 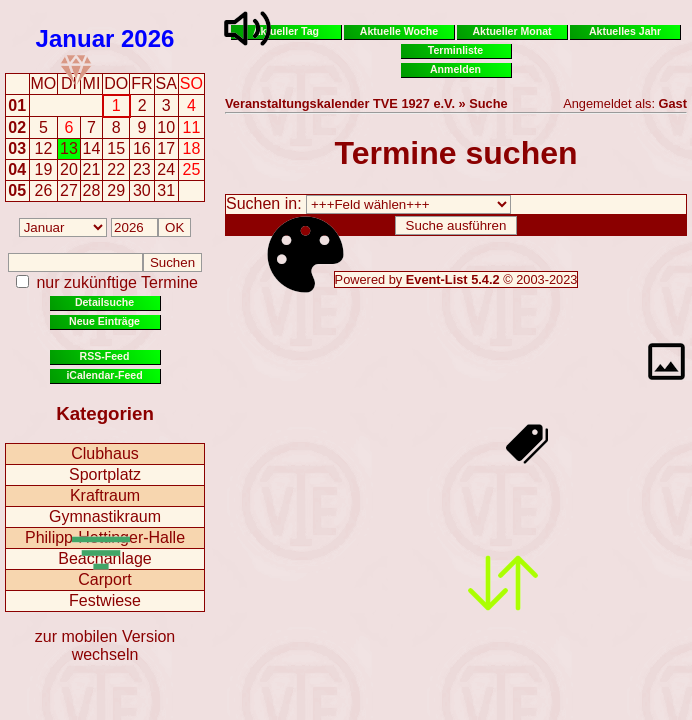 I want to click on filter list or search results, so click(x=101, y=553).